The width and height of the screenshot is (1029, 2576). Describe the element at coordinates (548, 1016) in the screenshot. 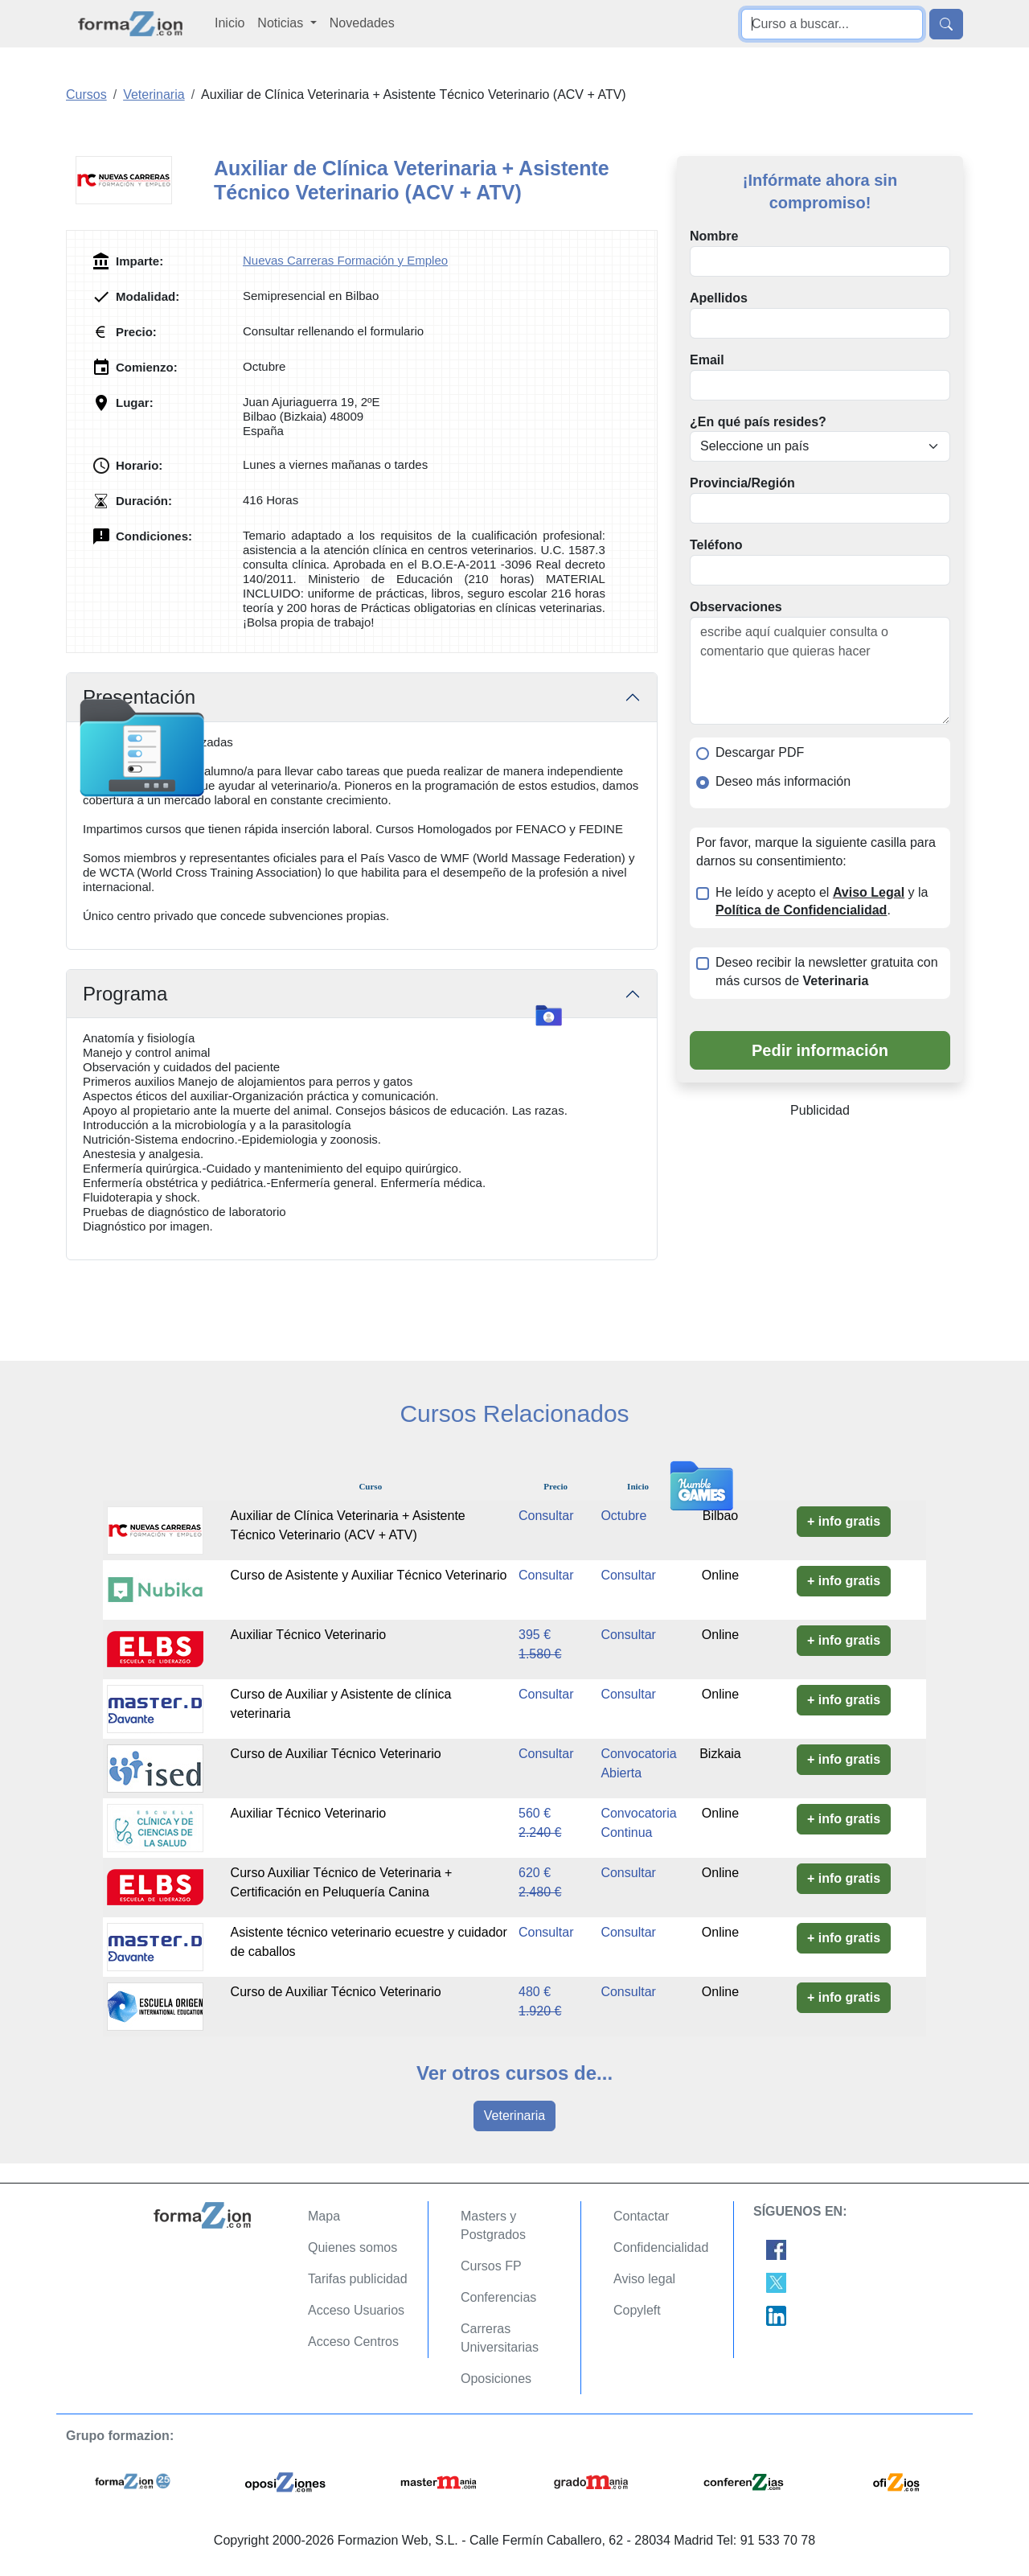

I see `open user profile folder` at that location.